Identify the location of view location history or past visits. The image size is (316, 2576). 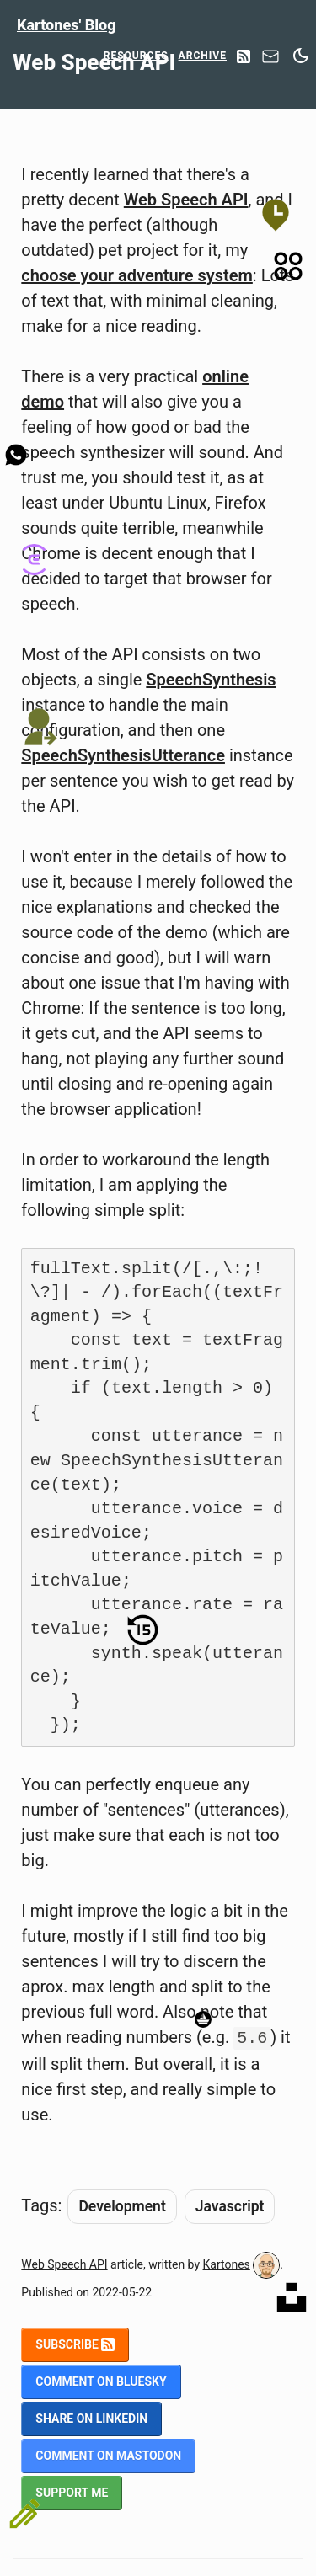
(276, 214).